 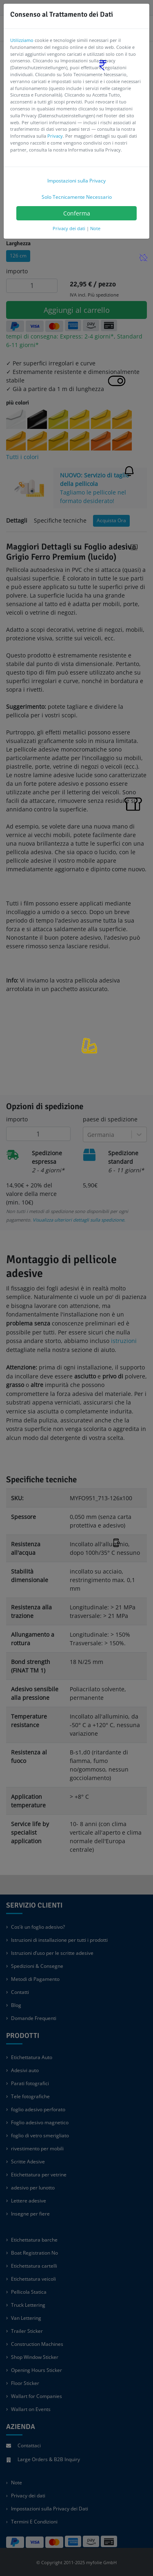 I want to click on toggle switch in the "on" or enabled position, so click(x=117, y=381).